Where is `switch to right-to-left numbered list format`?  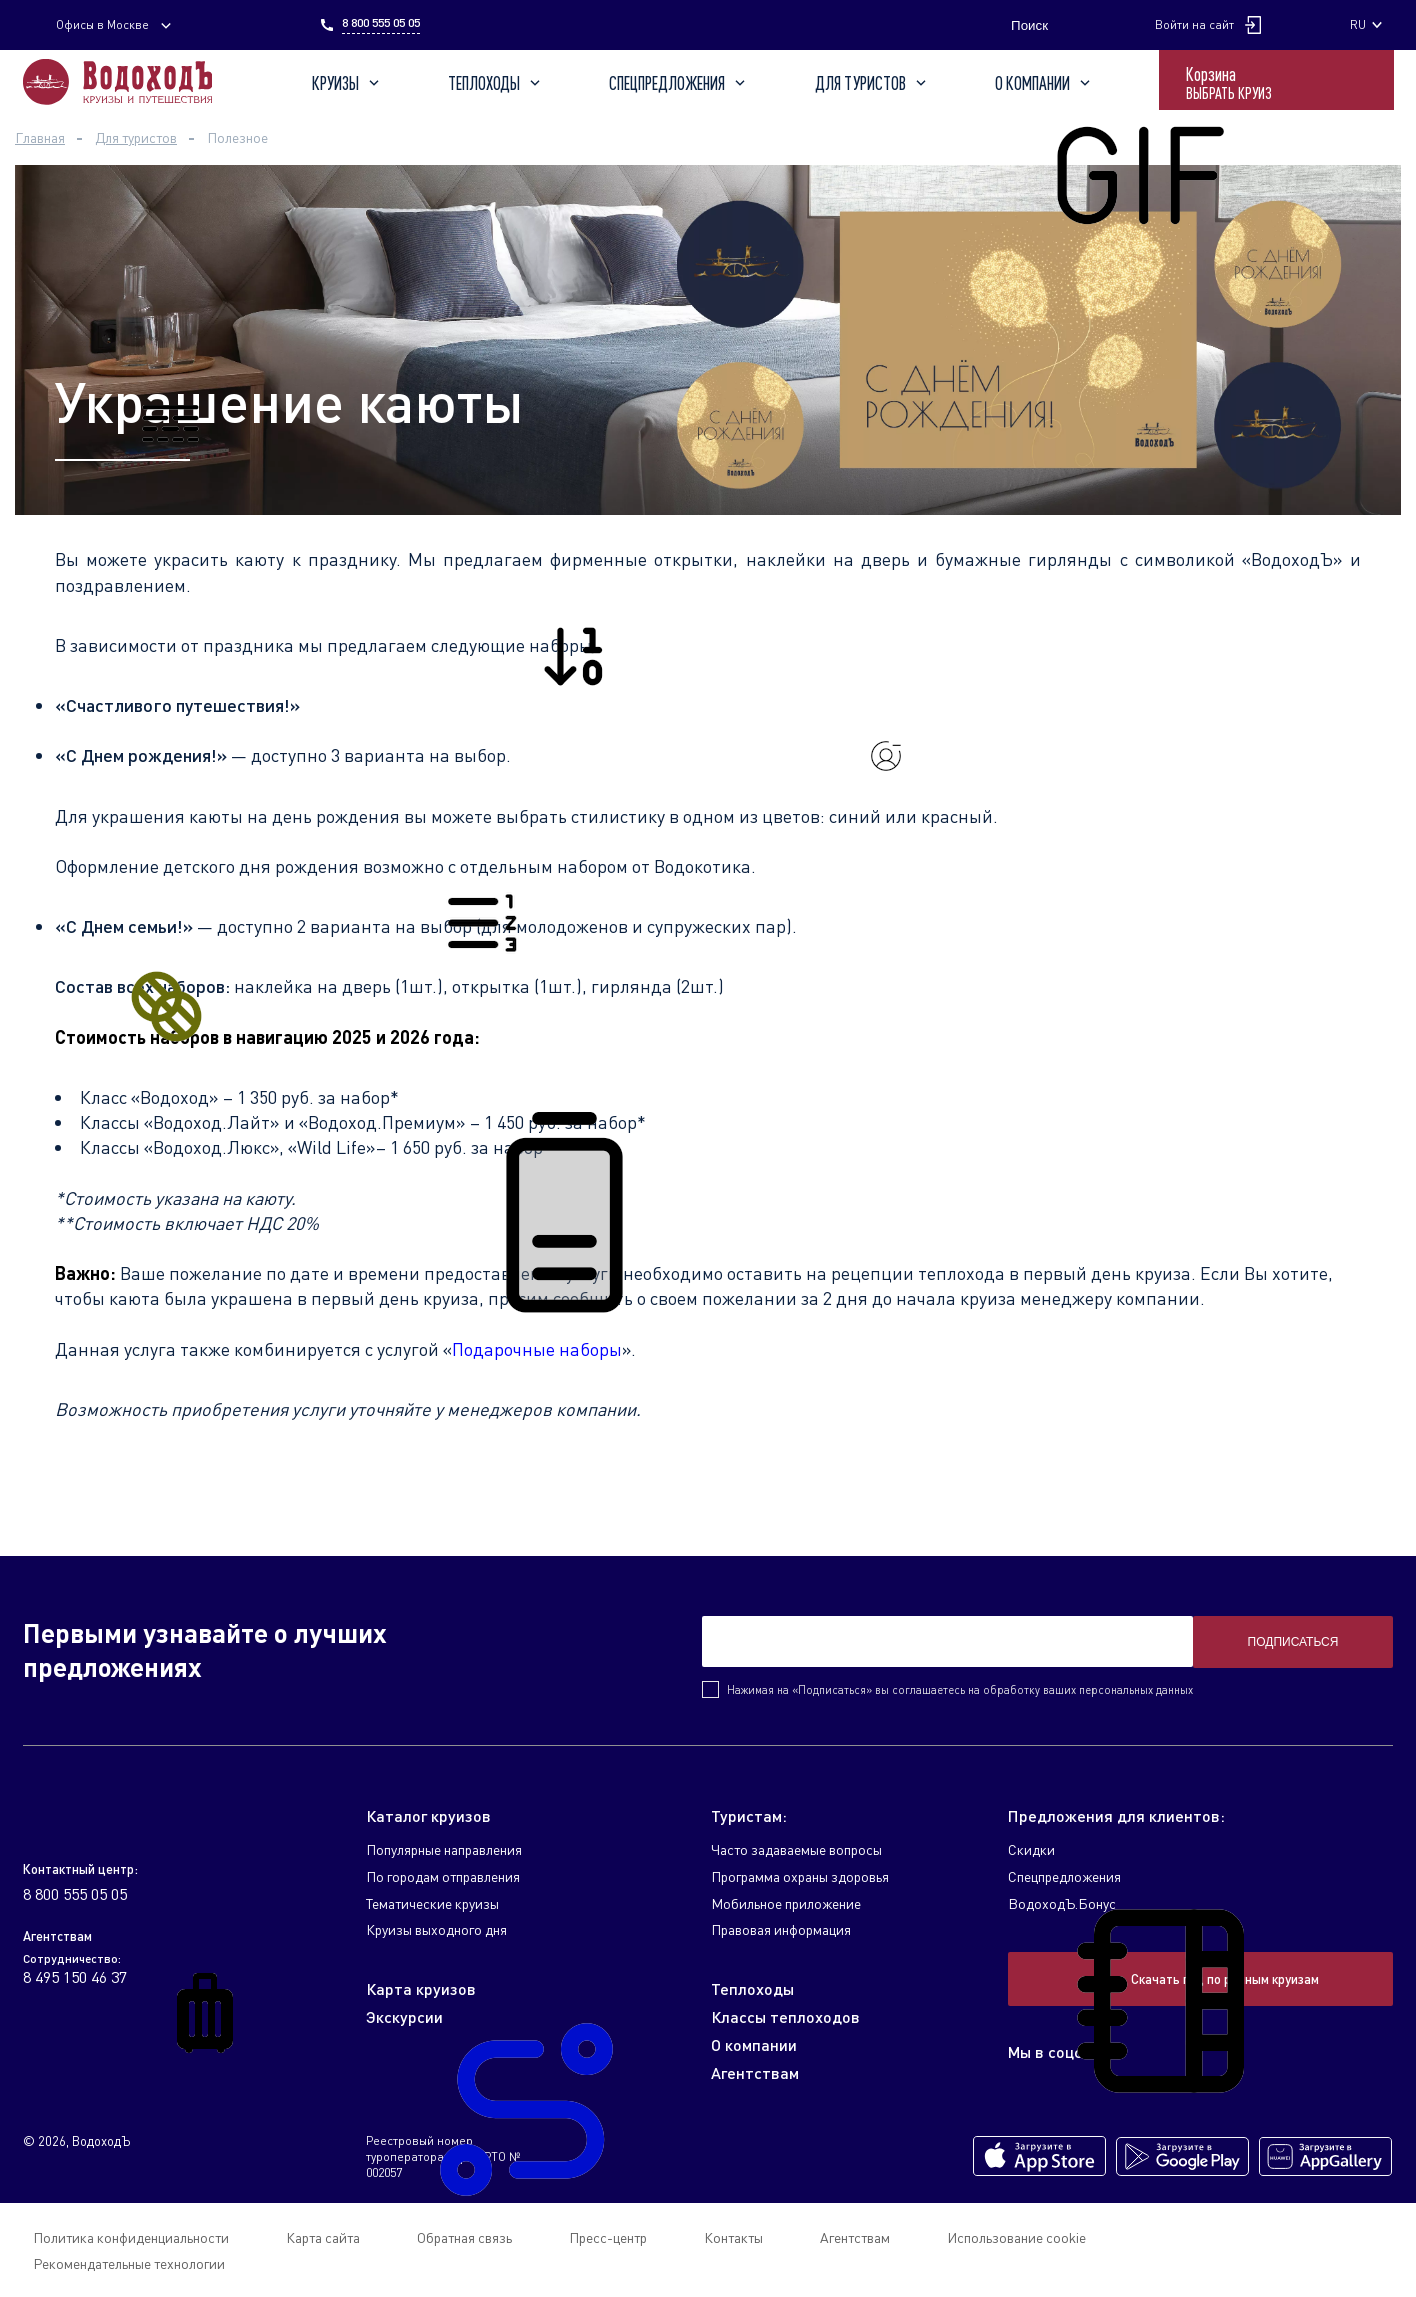 switch to right-to-left numbered list format is located at coordinates (484, 923).